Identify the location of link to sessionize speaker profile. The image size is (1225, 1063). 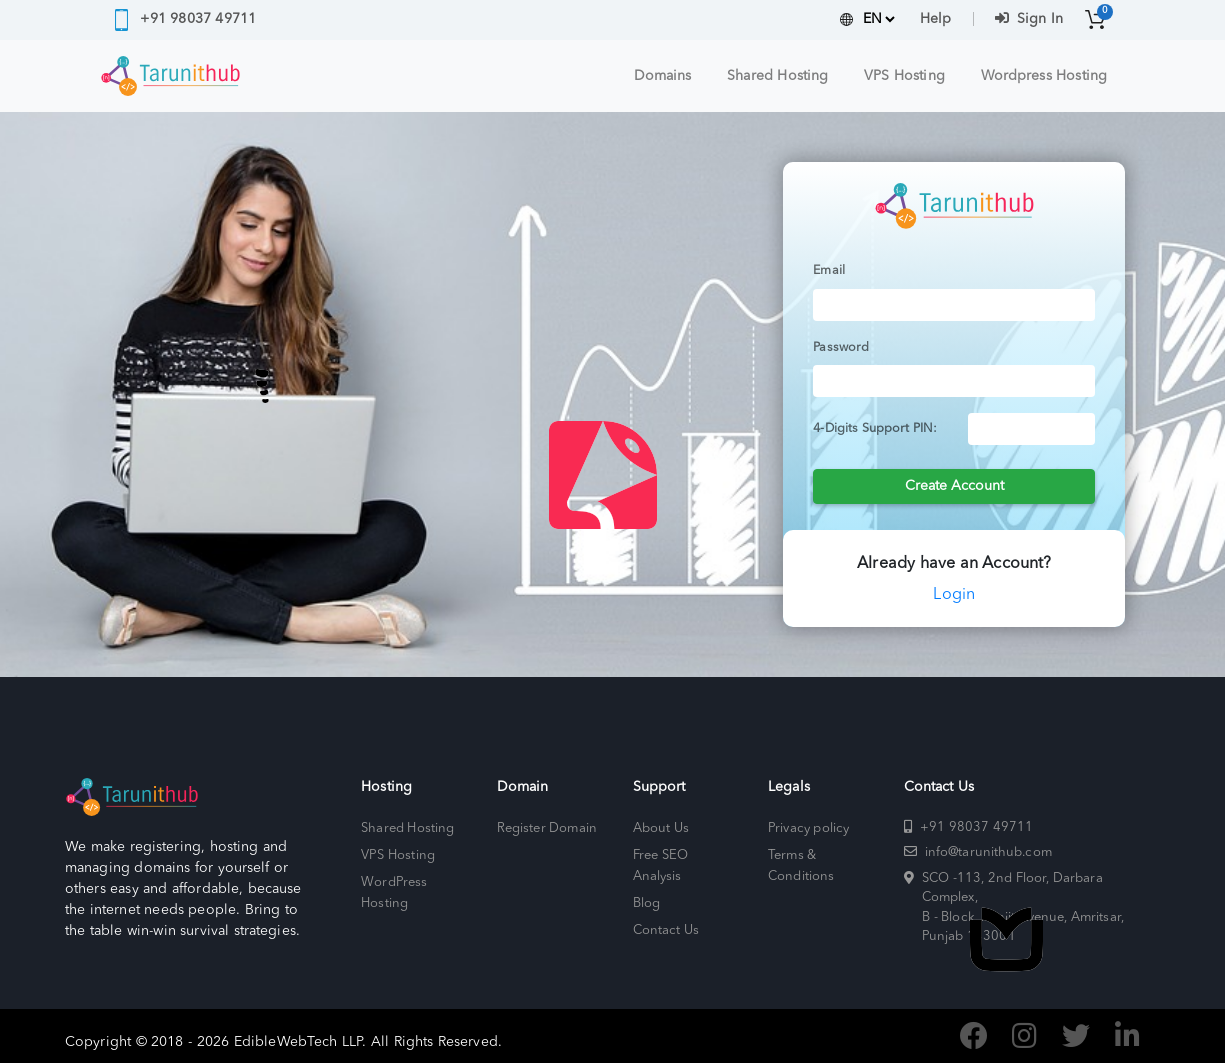
(603, 475).